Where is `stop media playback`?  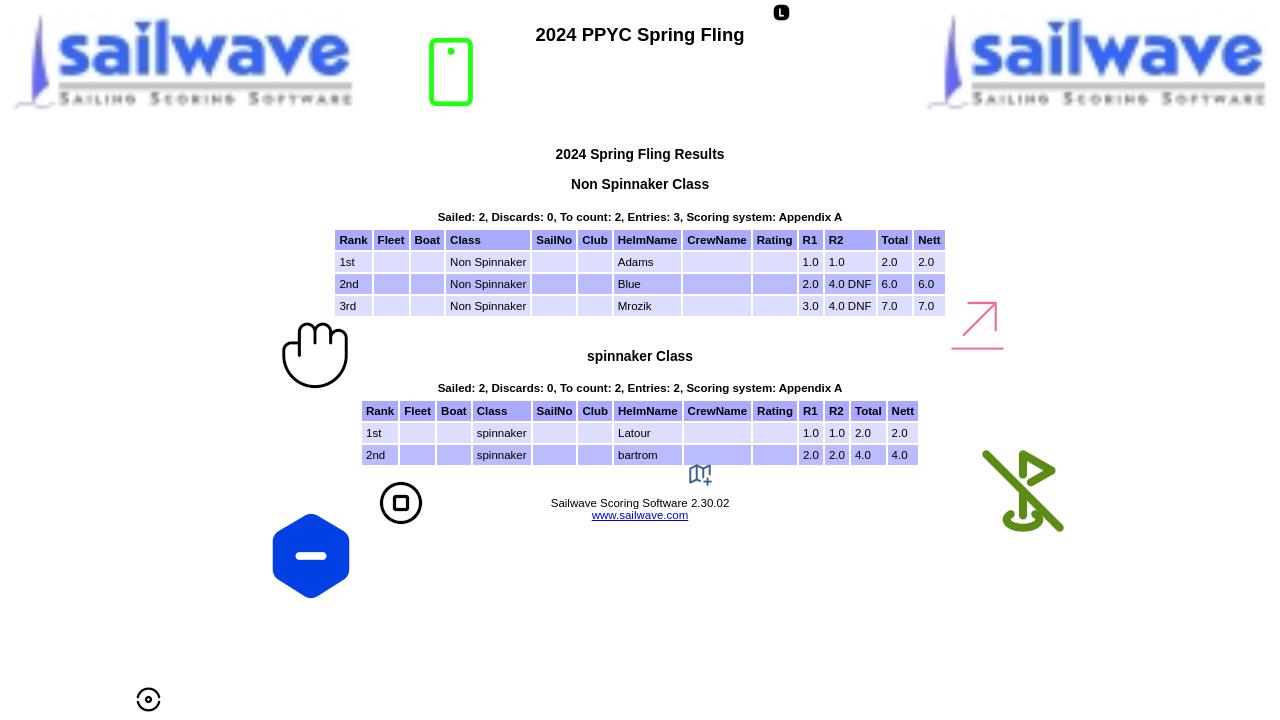 stop media playback is located at coordinates (401, 503).